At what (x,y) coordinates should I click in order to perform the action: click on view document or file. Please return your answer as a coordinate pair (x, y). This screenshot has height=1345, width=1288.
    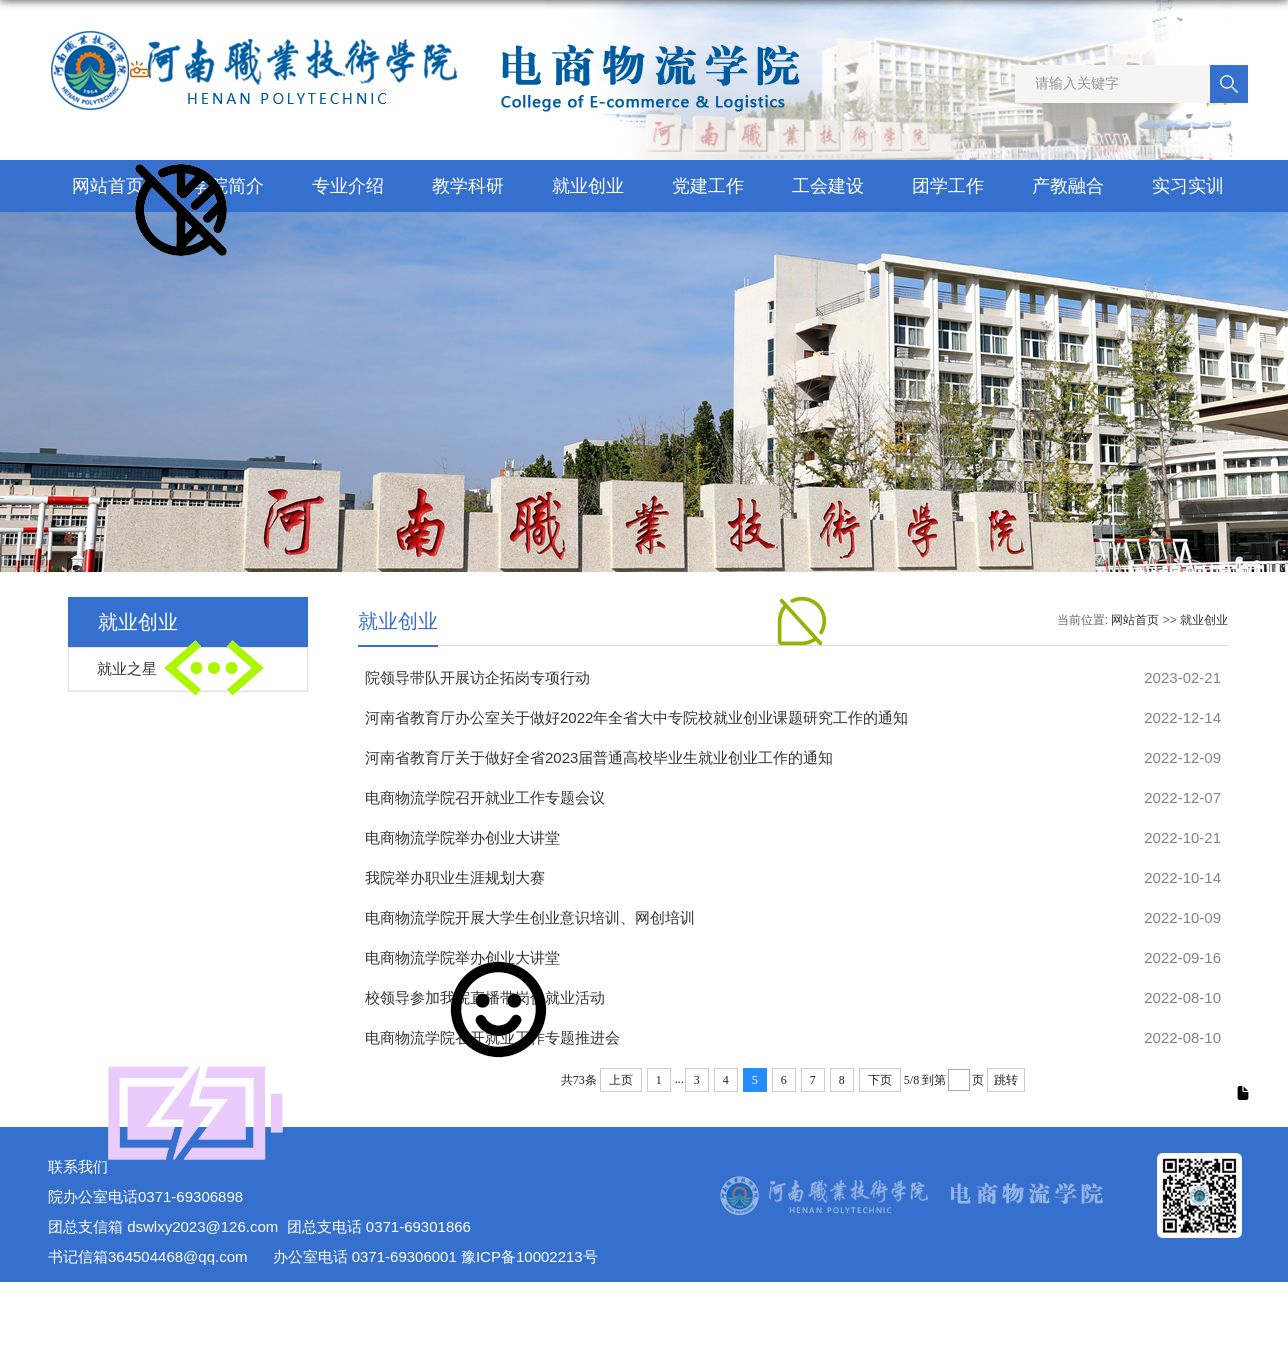
    Looking at the image, I should click on (1243, 1093).